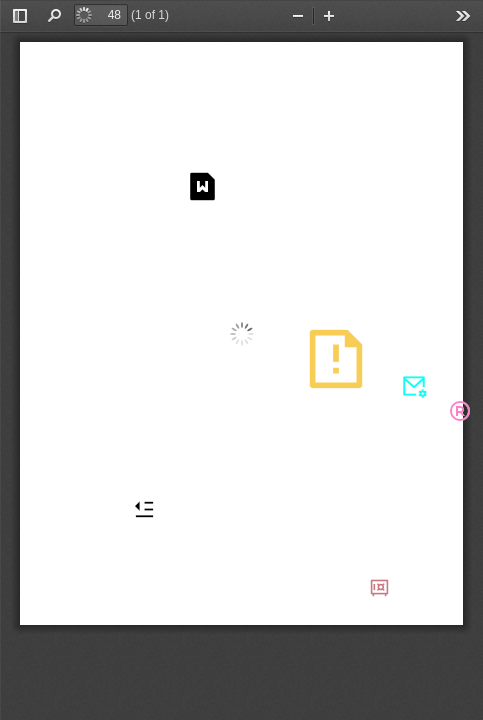 Image resolution: width=483 pixels, height=720 pixels. Describe the element at coordinates (460, 411) in the screenshot. I see `indicates a registered trademark` at that location.